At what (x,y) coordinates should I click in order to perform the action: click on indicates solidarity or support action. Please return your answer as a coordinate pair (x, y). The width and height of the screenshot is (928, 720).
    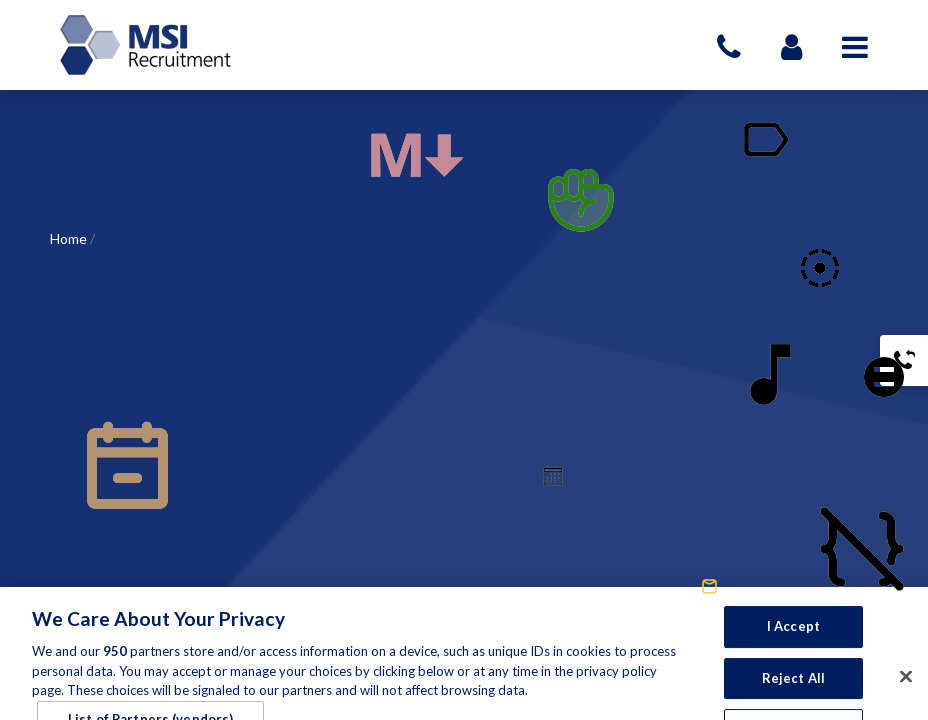
    Looking at the image, I should click on (581, 199).